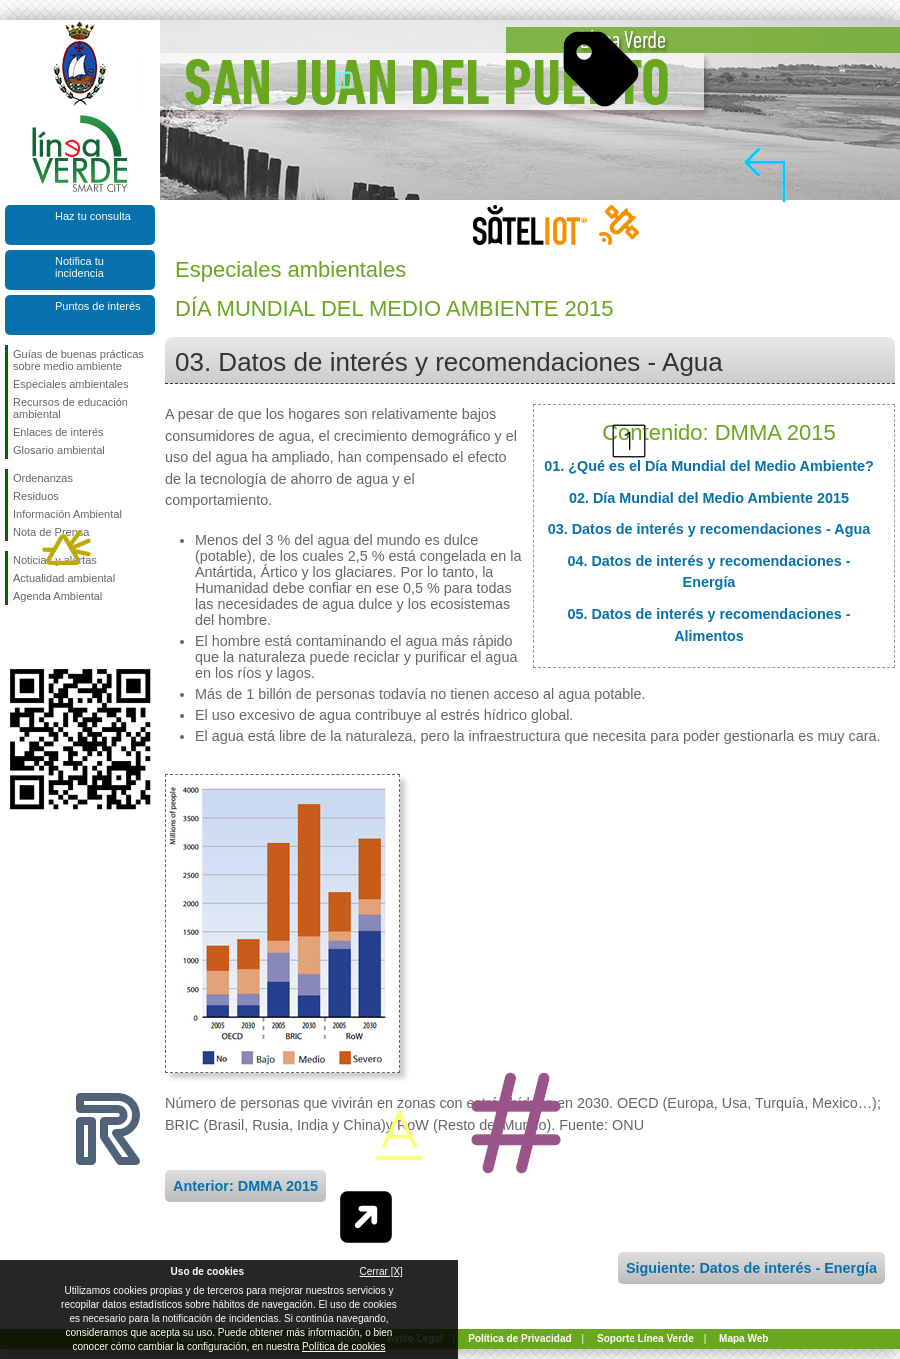  What do you see at coordinates (601, 69) in the screenshot?
I see `add or manage tags` at bounding box center [601, 69].